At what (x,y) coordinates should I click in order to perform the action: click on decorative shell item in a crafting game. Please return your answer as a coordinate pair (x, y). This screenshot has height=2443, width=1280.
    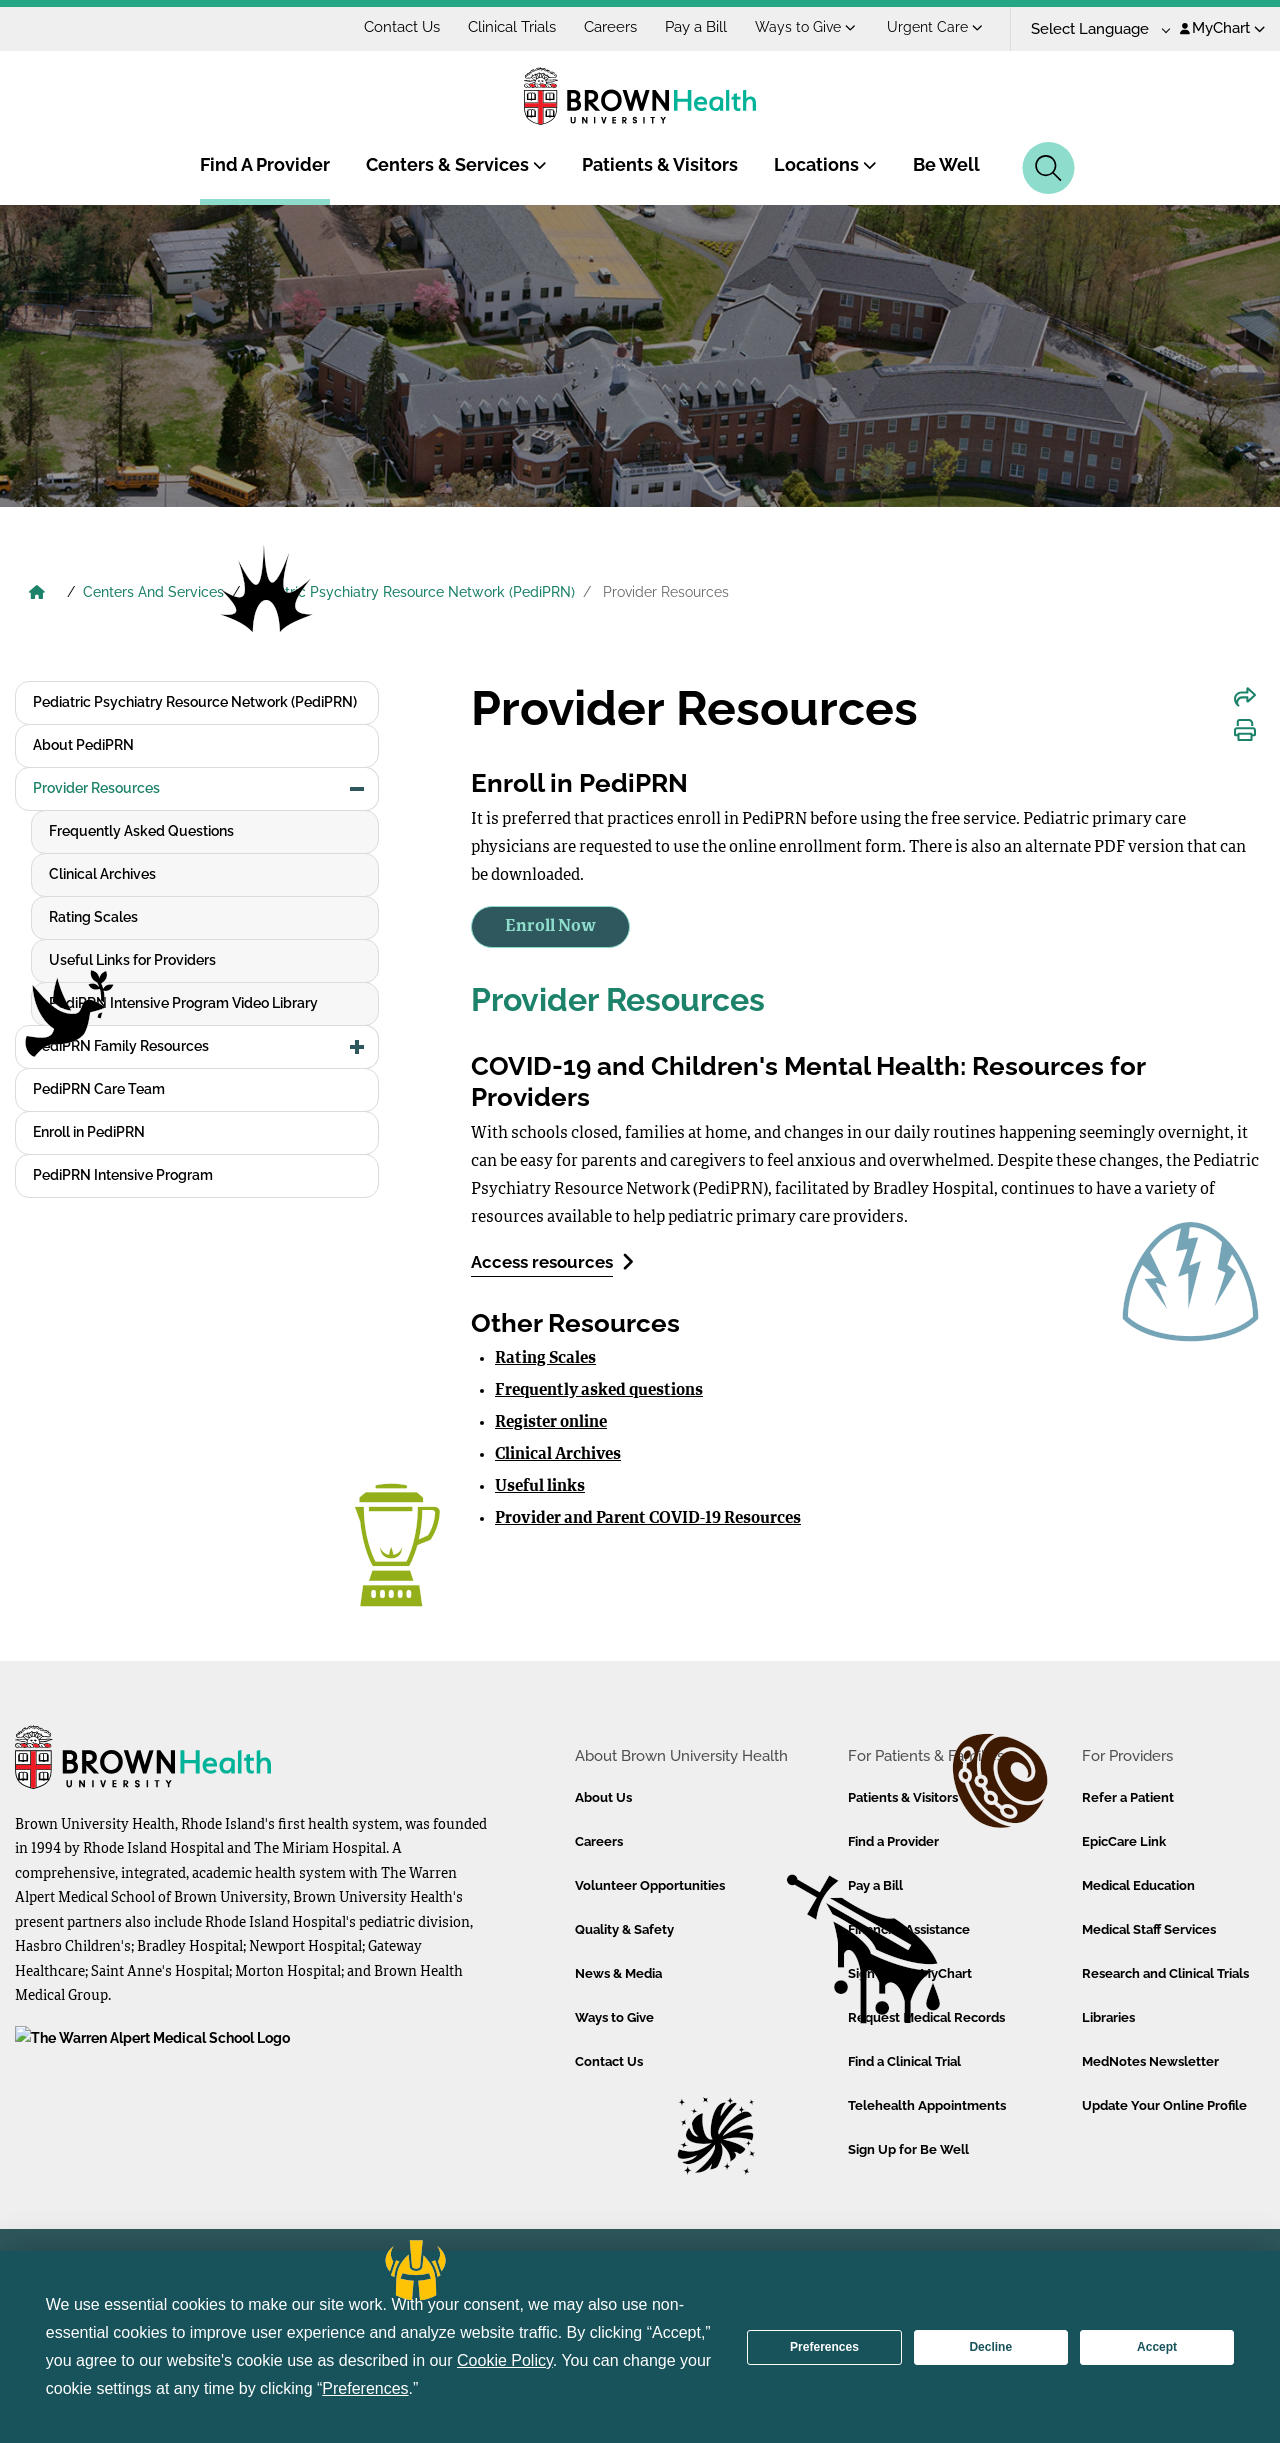
    Looking at the image, I should click on (1000, 1781).